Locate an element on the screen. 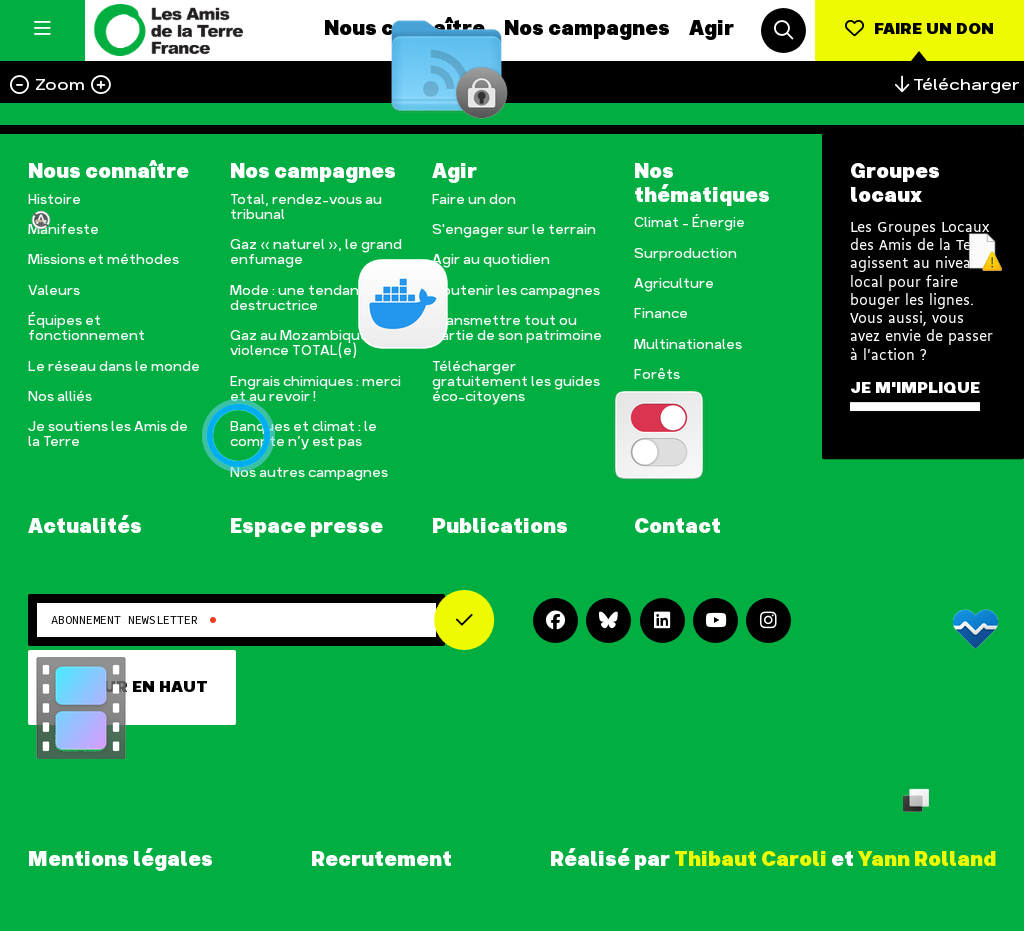 The height and width of the screenshot is (931, 1024). open video player or media library is located at coordinates (81, 708).